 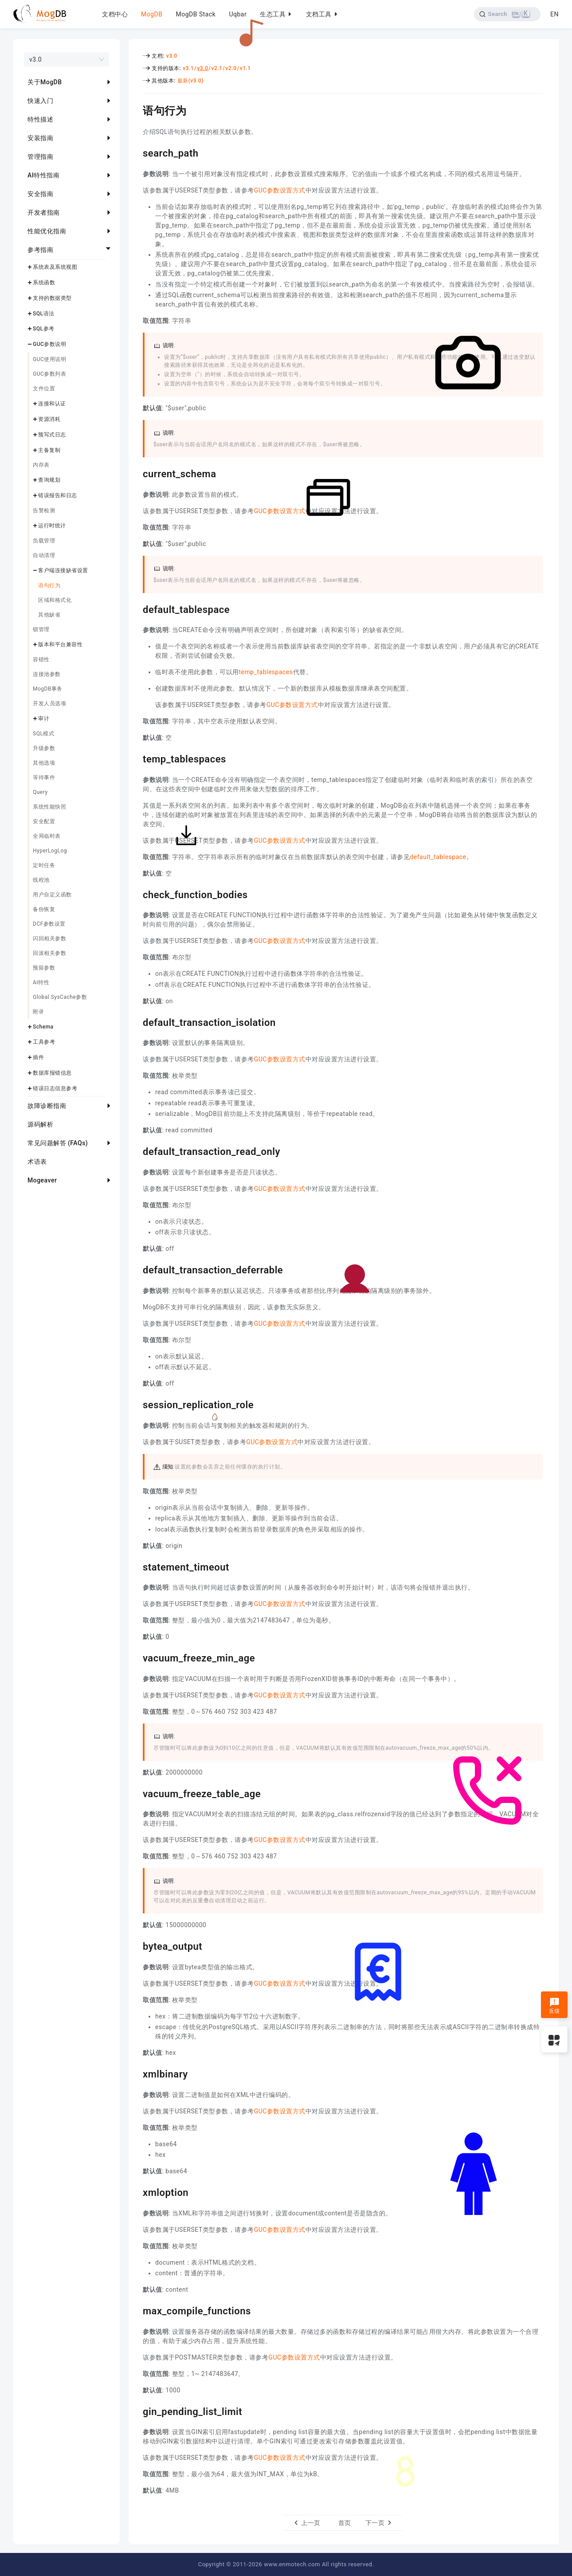 What do you see at coordinates (251, 32) in the screenshot?
I see `access music or audio player` at bounding box center [251, 32].